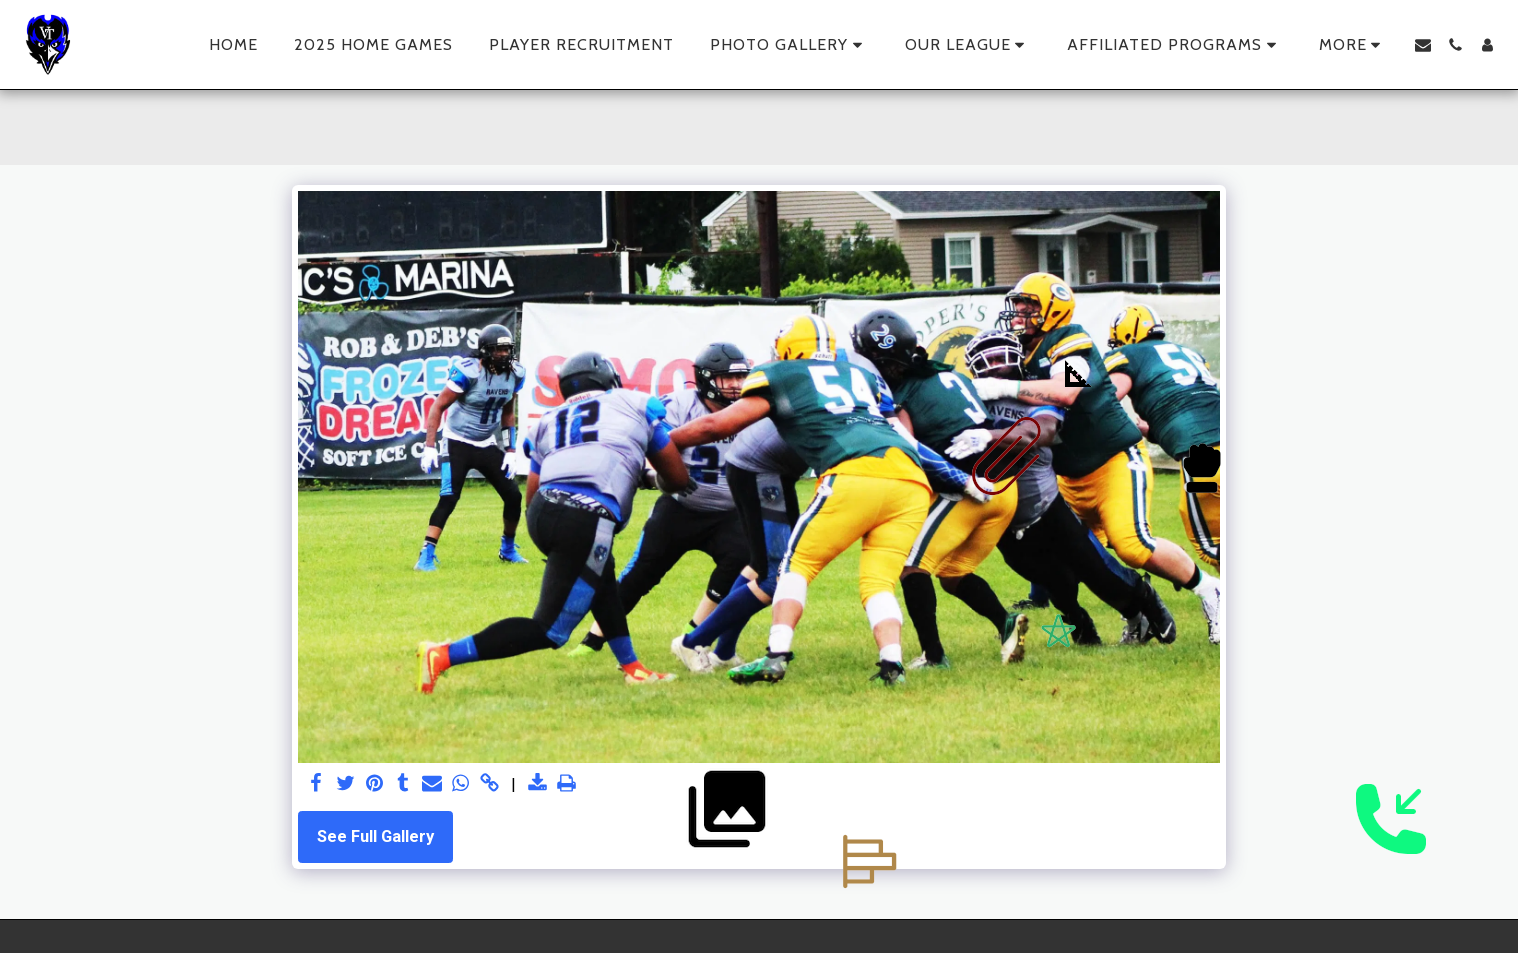 The height and width of the screenshot is (953, 1518). I want to click on view photo collections or albums, so click(727, 809).